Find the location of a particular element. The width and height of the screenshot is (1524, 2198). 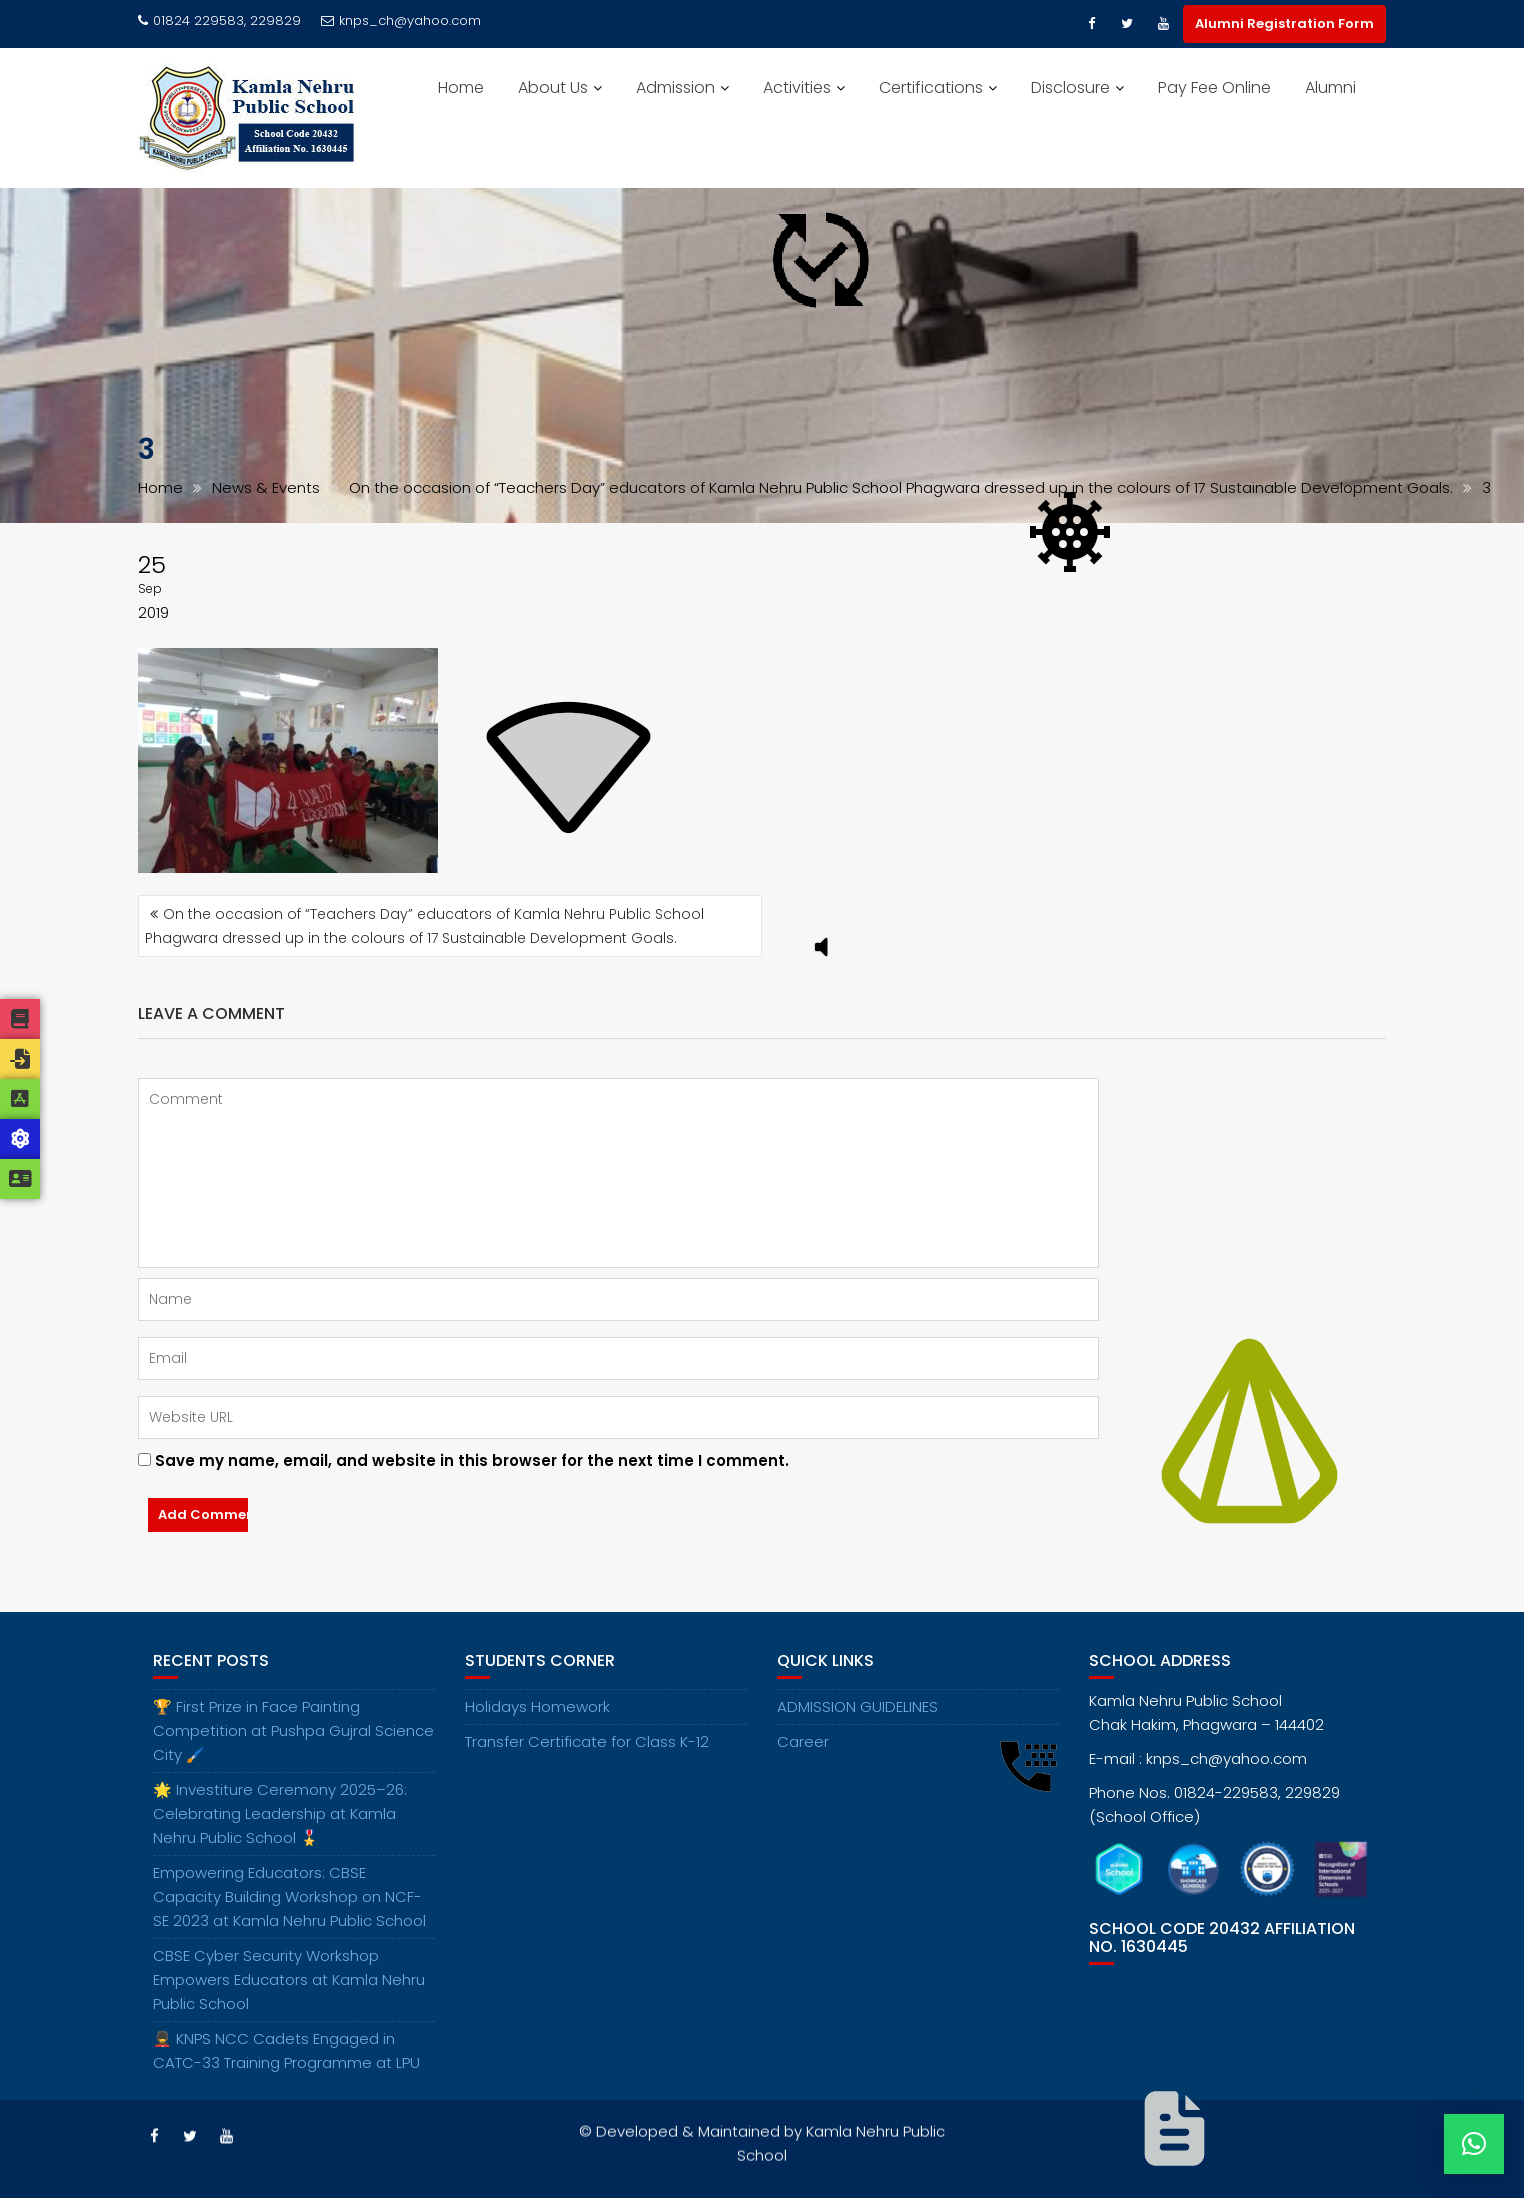

view document contents is located at coordinates (1174, 2128).